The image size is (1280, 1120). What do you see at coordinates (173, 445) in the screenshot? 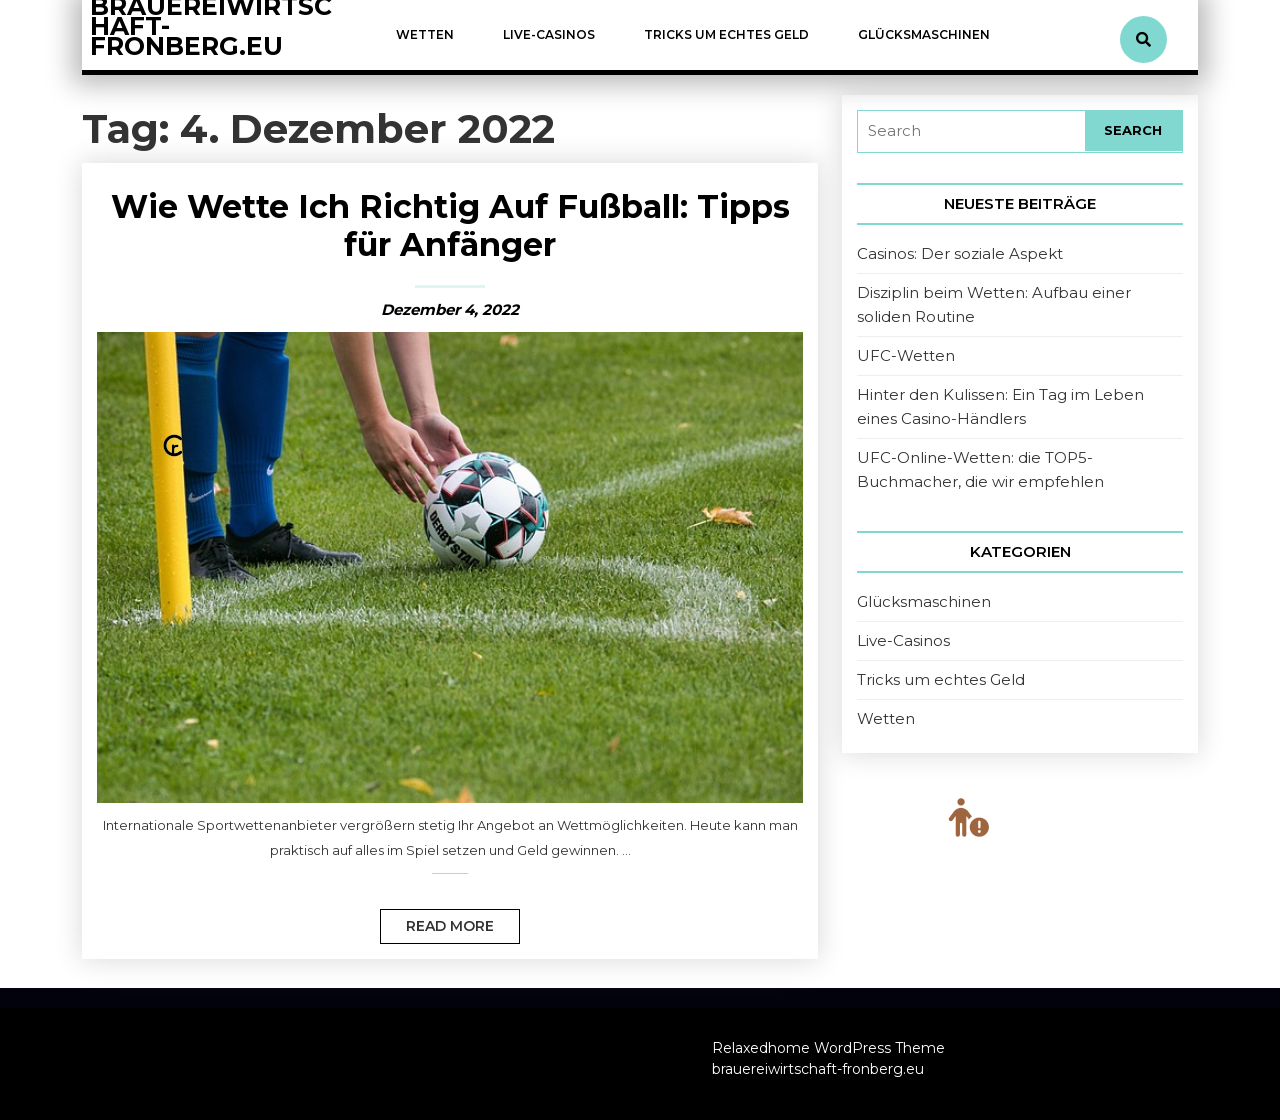
I see `indicates brazilian cruzeiro currency` at bounding box center [173, 445].